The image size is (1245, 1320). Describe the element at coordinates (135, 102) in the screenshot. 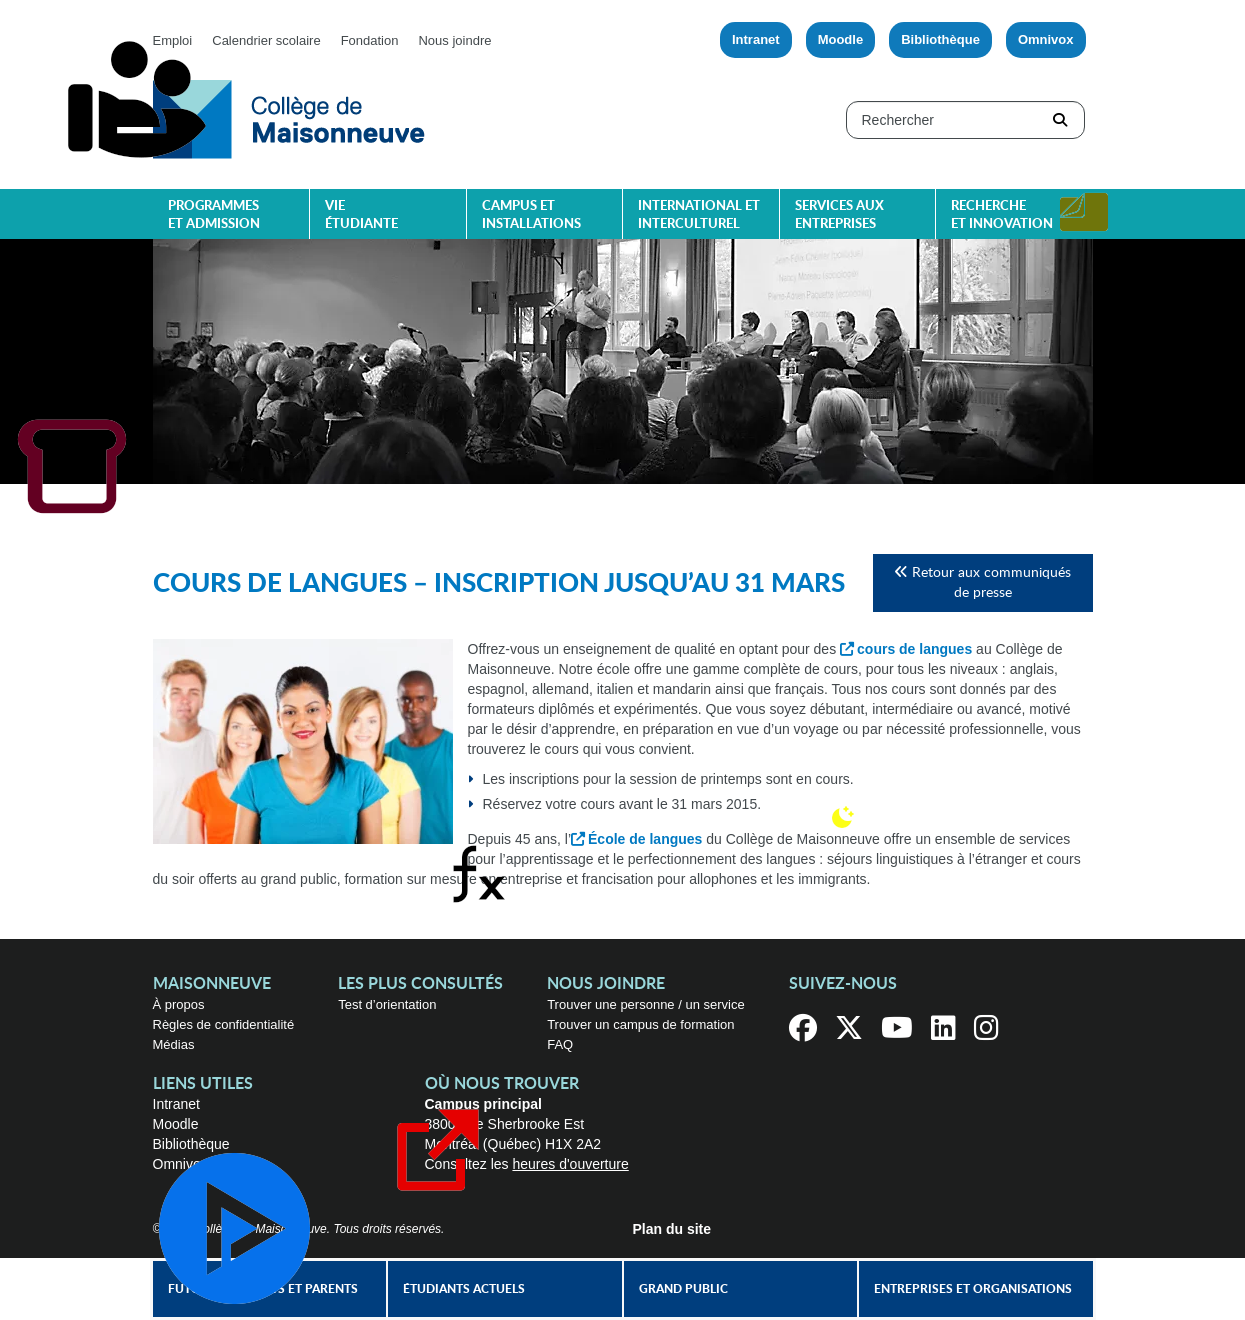

I see `make a payment or send money` at that location.